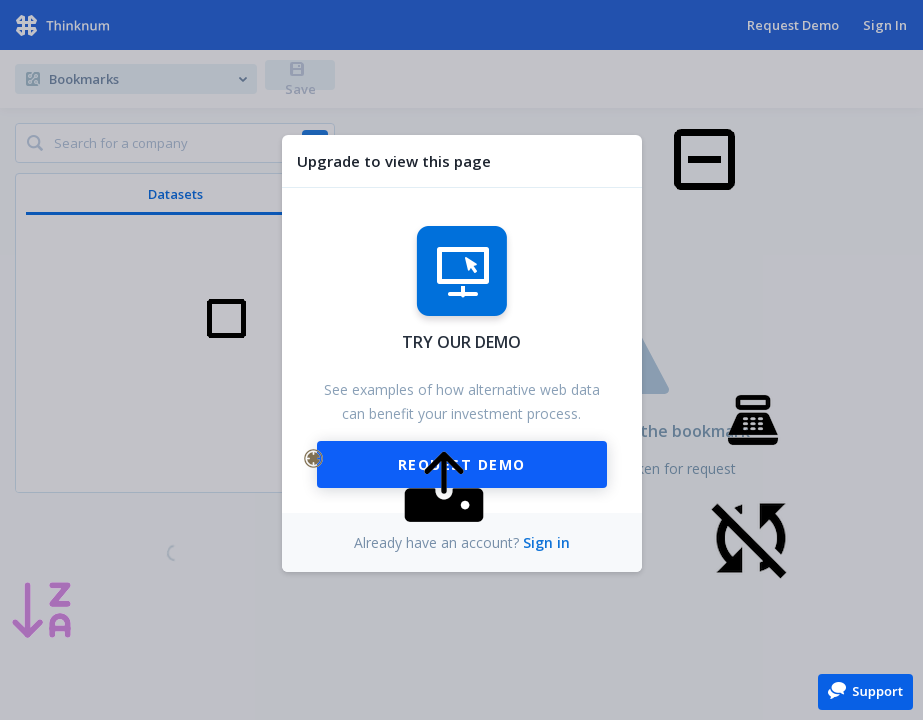 This screenshot has width=923, height=720. What do you see at coordinates (751, 538) in the screenshot?
I see `sync is currently disabled` at bounding box center [751, 538].